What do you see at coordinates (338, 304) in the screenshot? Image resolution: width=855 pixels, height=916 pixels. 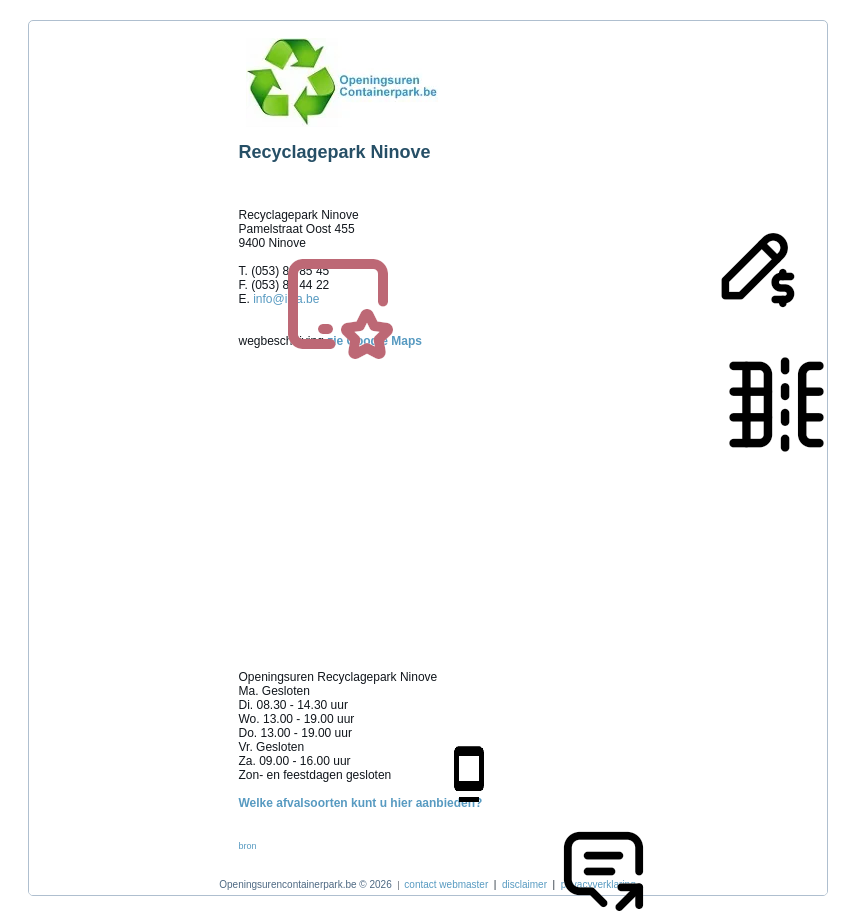 I see `mark this tablet as a favorite device` at bounding box center [338, 304].